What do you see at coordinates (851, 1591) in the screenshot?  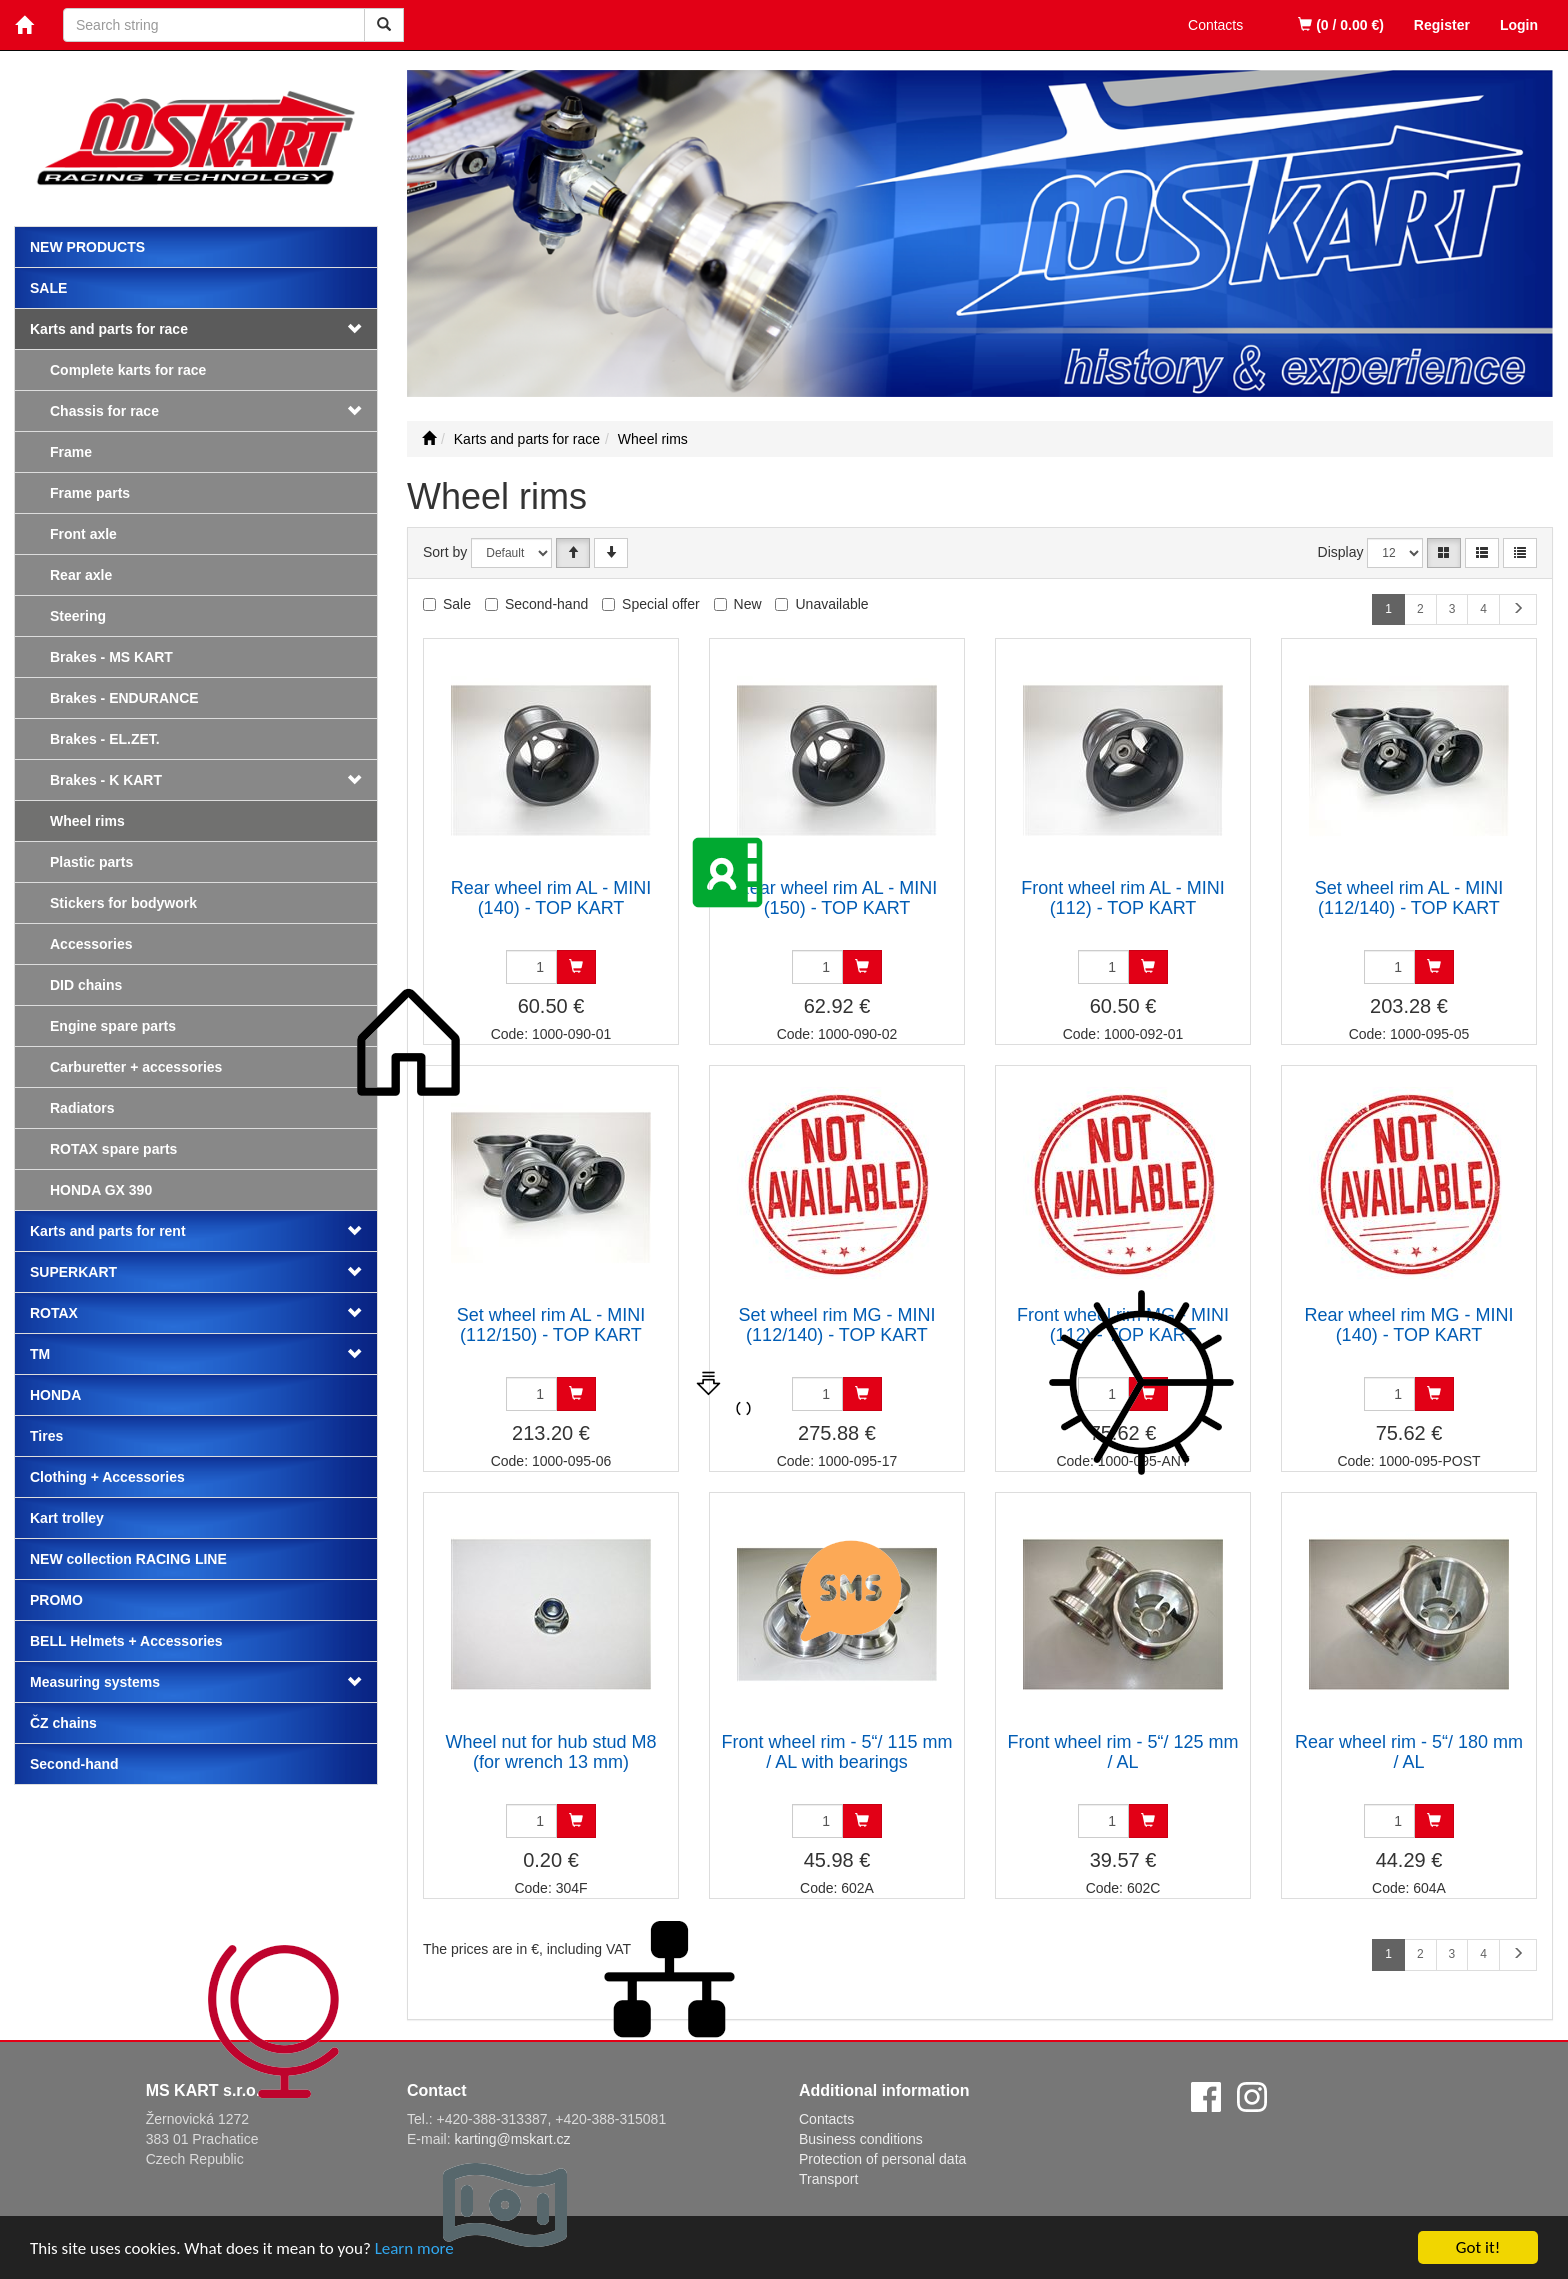 I see `send an SMS text message` at bounding box center [851, 1591].